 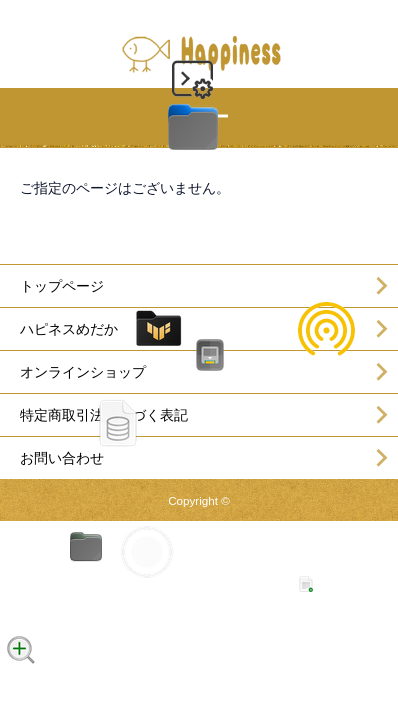 I want to click on zoom to fit content within the current view, so click(x=21, y=650).